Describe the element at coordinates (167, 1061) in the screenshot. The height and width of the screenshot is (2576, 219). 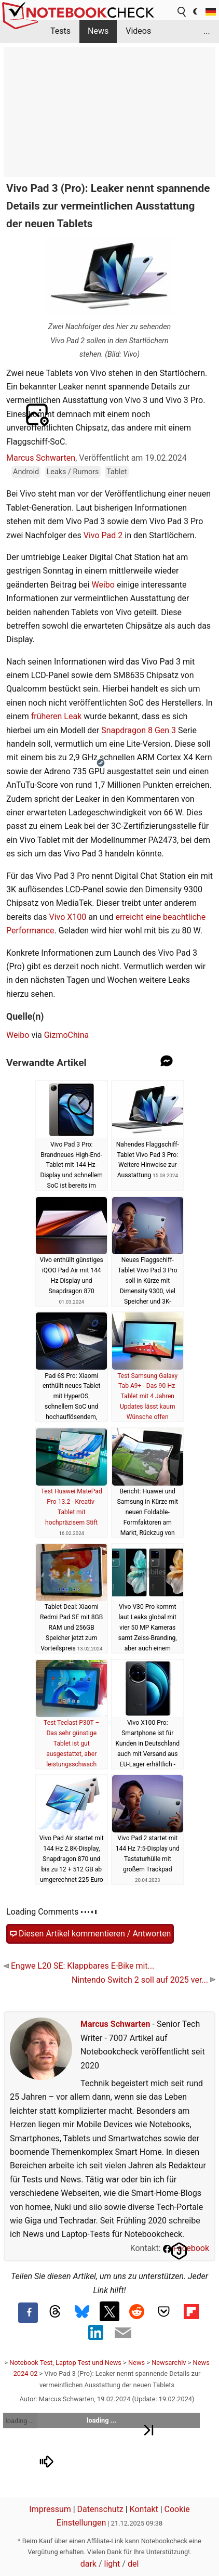
I see `open Facebook Messenger` at that location.